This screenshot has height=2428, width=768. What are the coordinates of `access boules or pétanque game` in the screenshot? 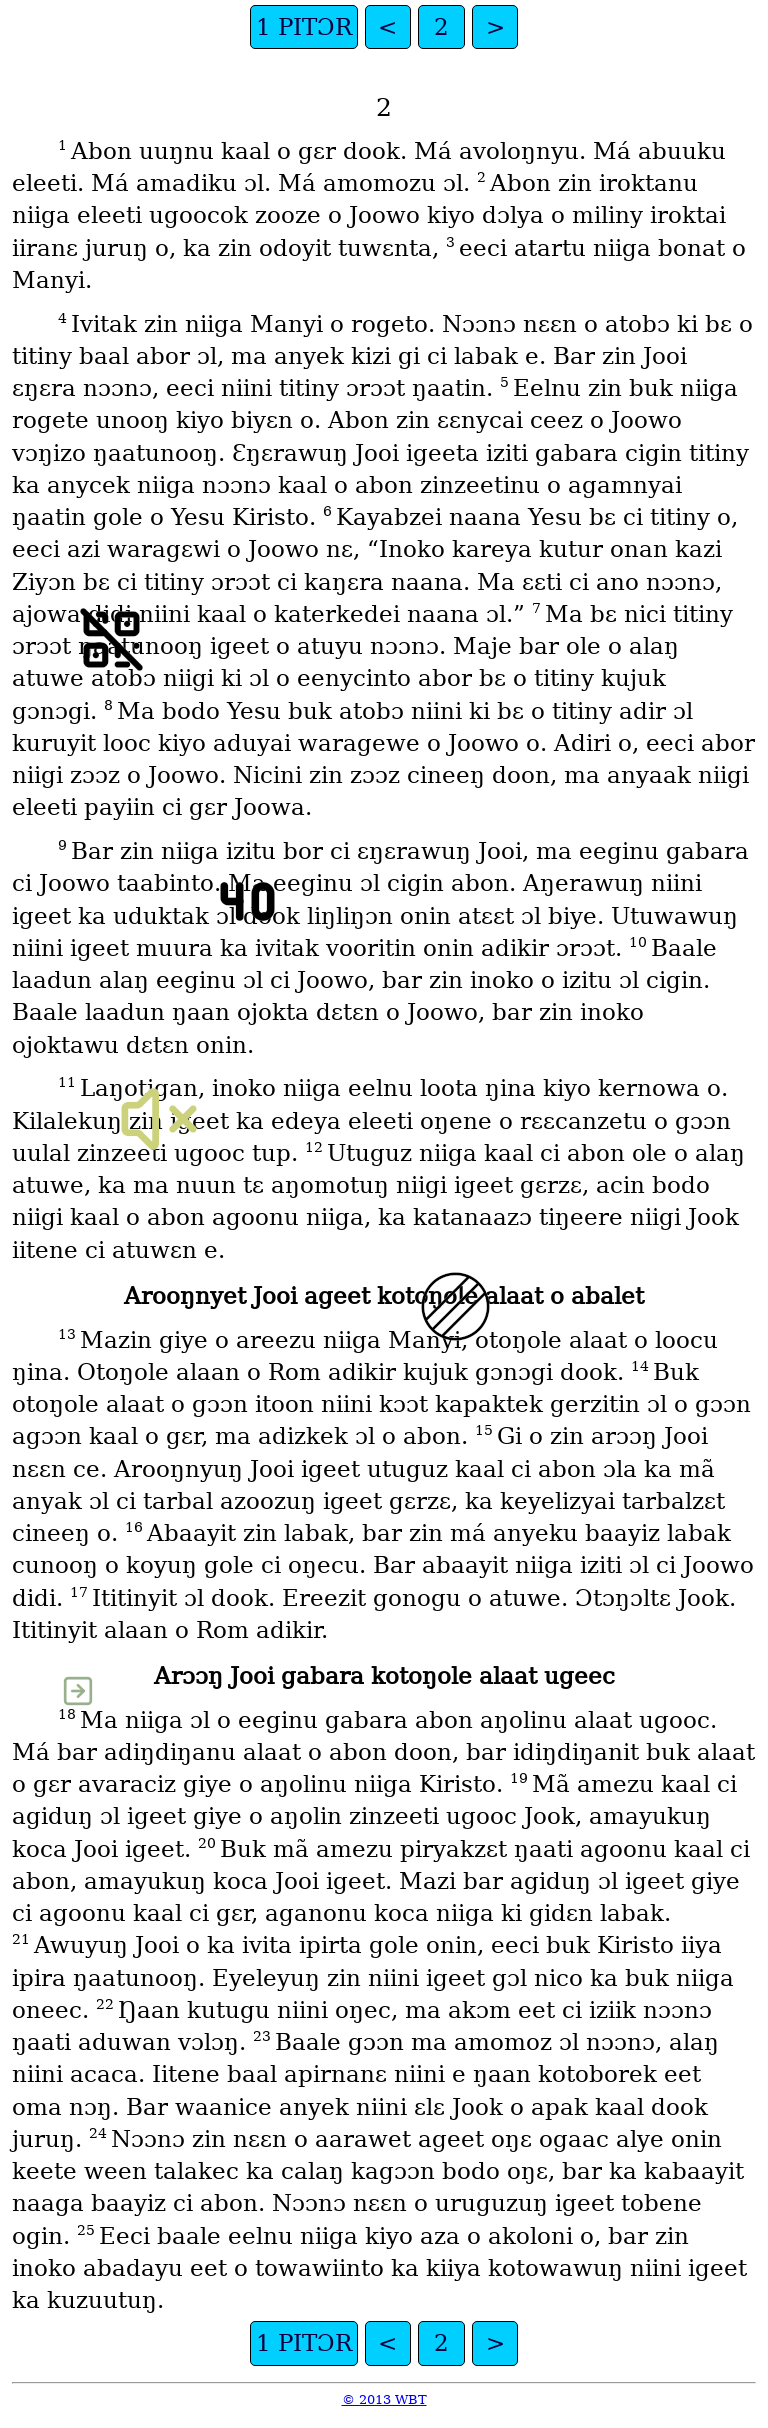 It's located at (455, 1306).